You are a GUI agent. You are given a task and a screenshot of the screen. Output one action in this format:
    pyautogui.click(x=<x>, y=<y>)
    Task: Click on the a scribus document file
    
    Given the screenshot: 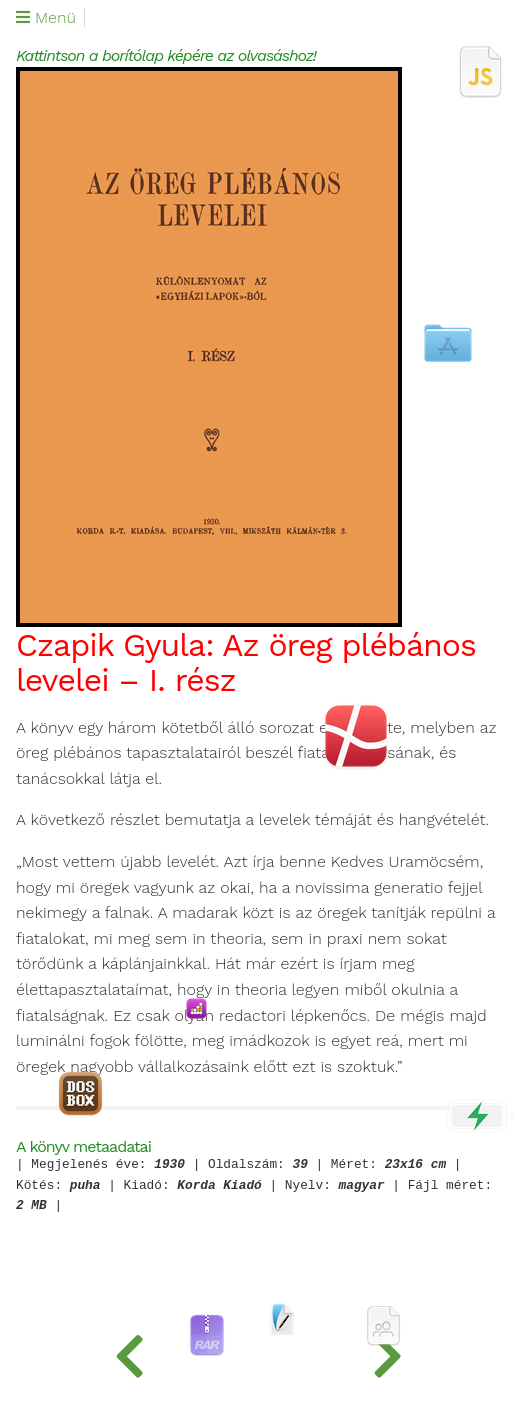 What is the action you would take?
    pyautogui.click(x=265, y=1320)
    